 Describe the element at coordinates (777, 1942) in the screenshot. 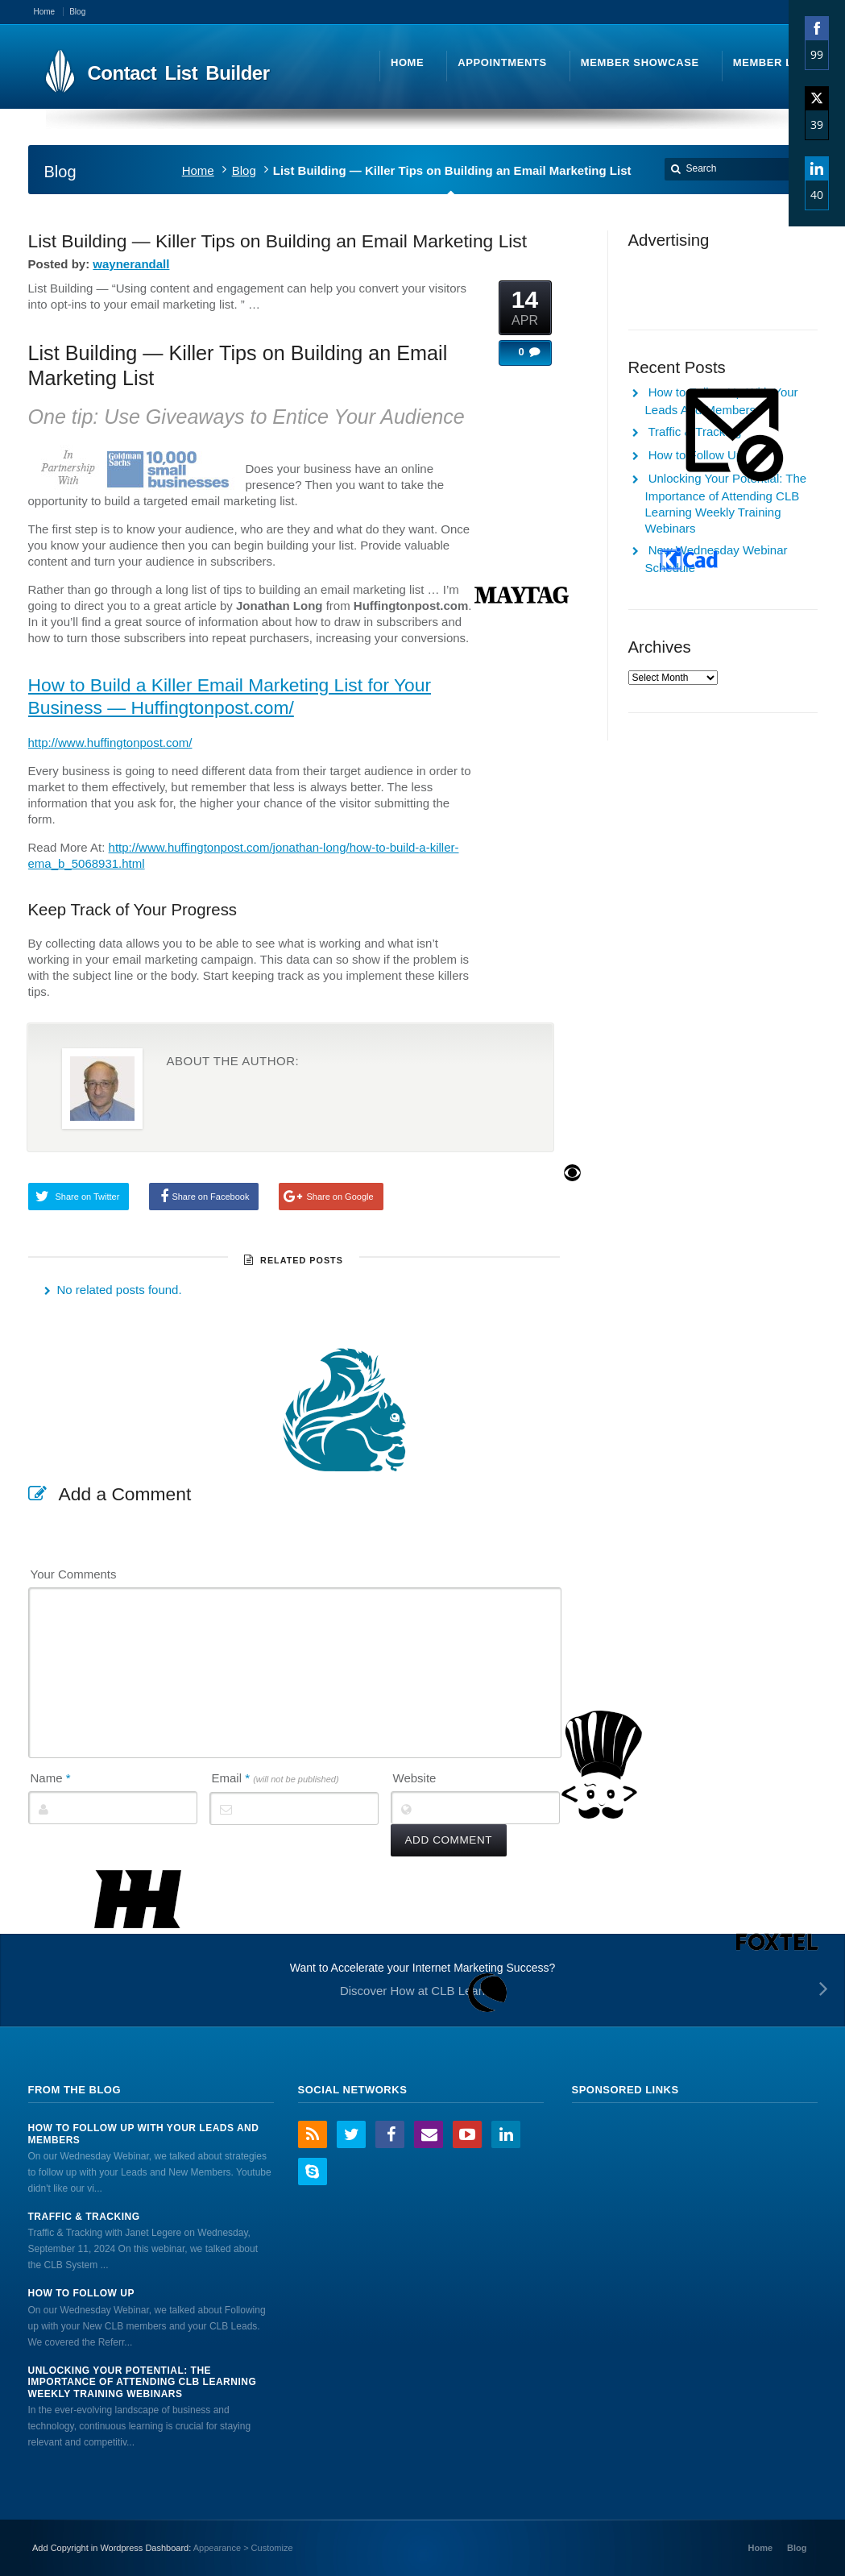

I see `open the Foxtel streaming app` at that location.